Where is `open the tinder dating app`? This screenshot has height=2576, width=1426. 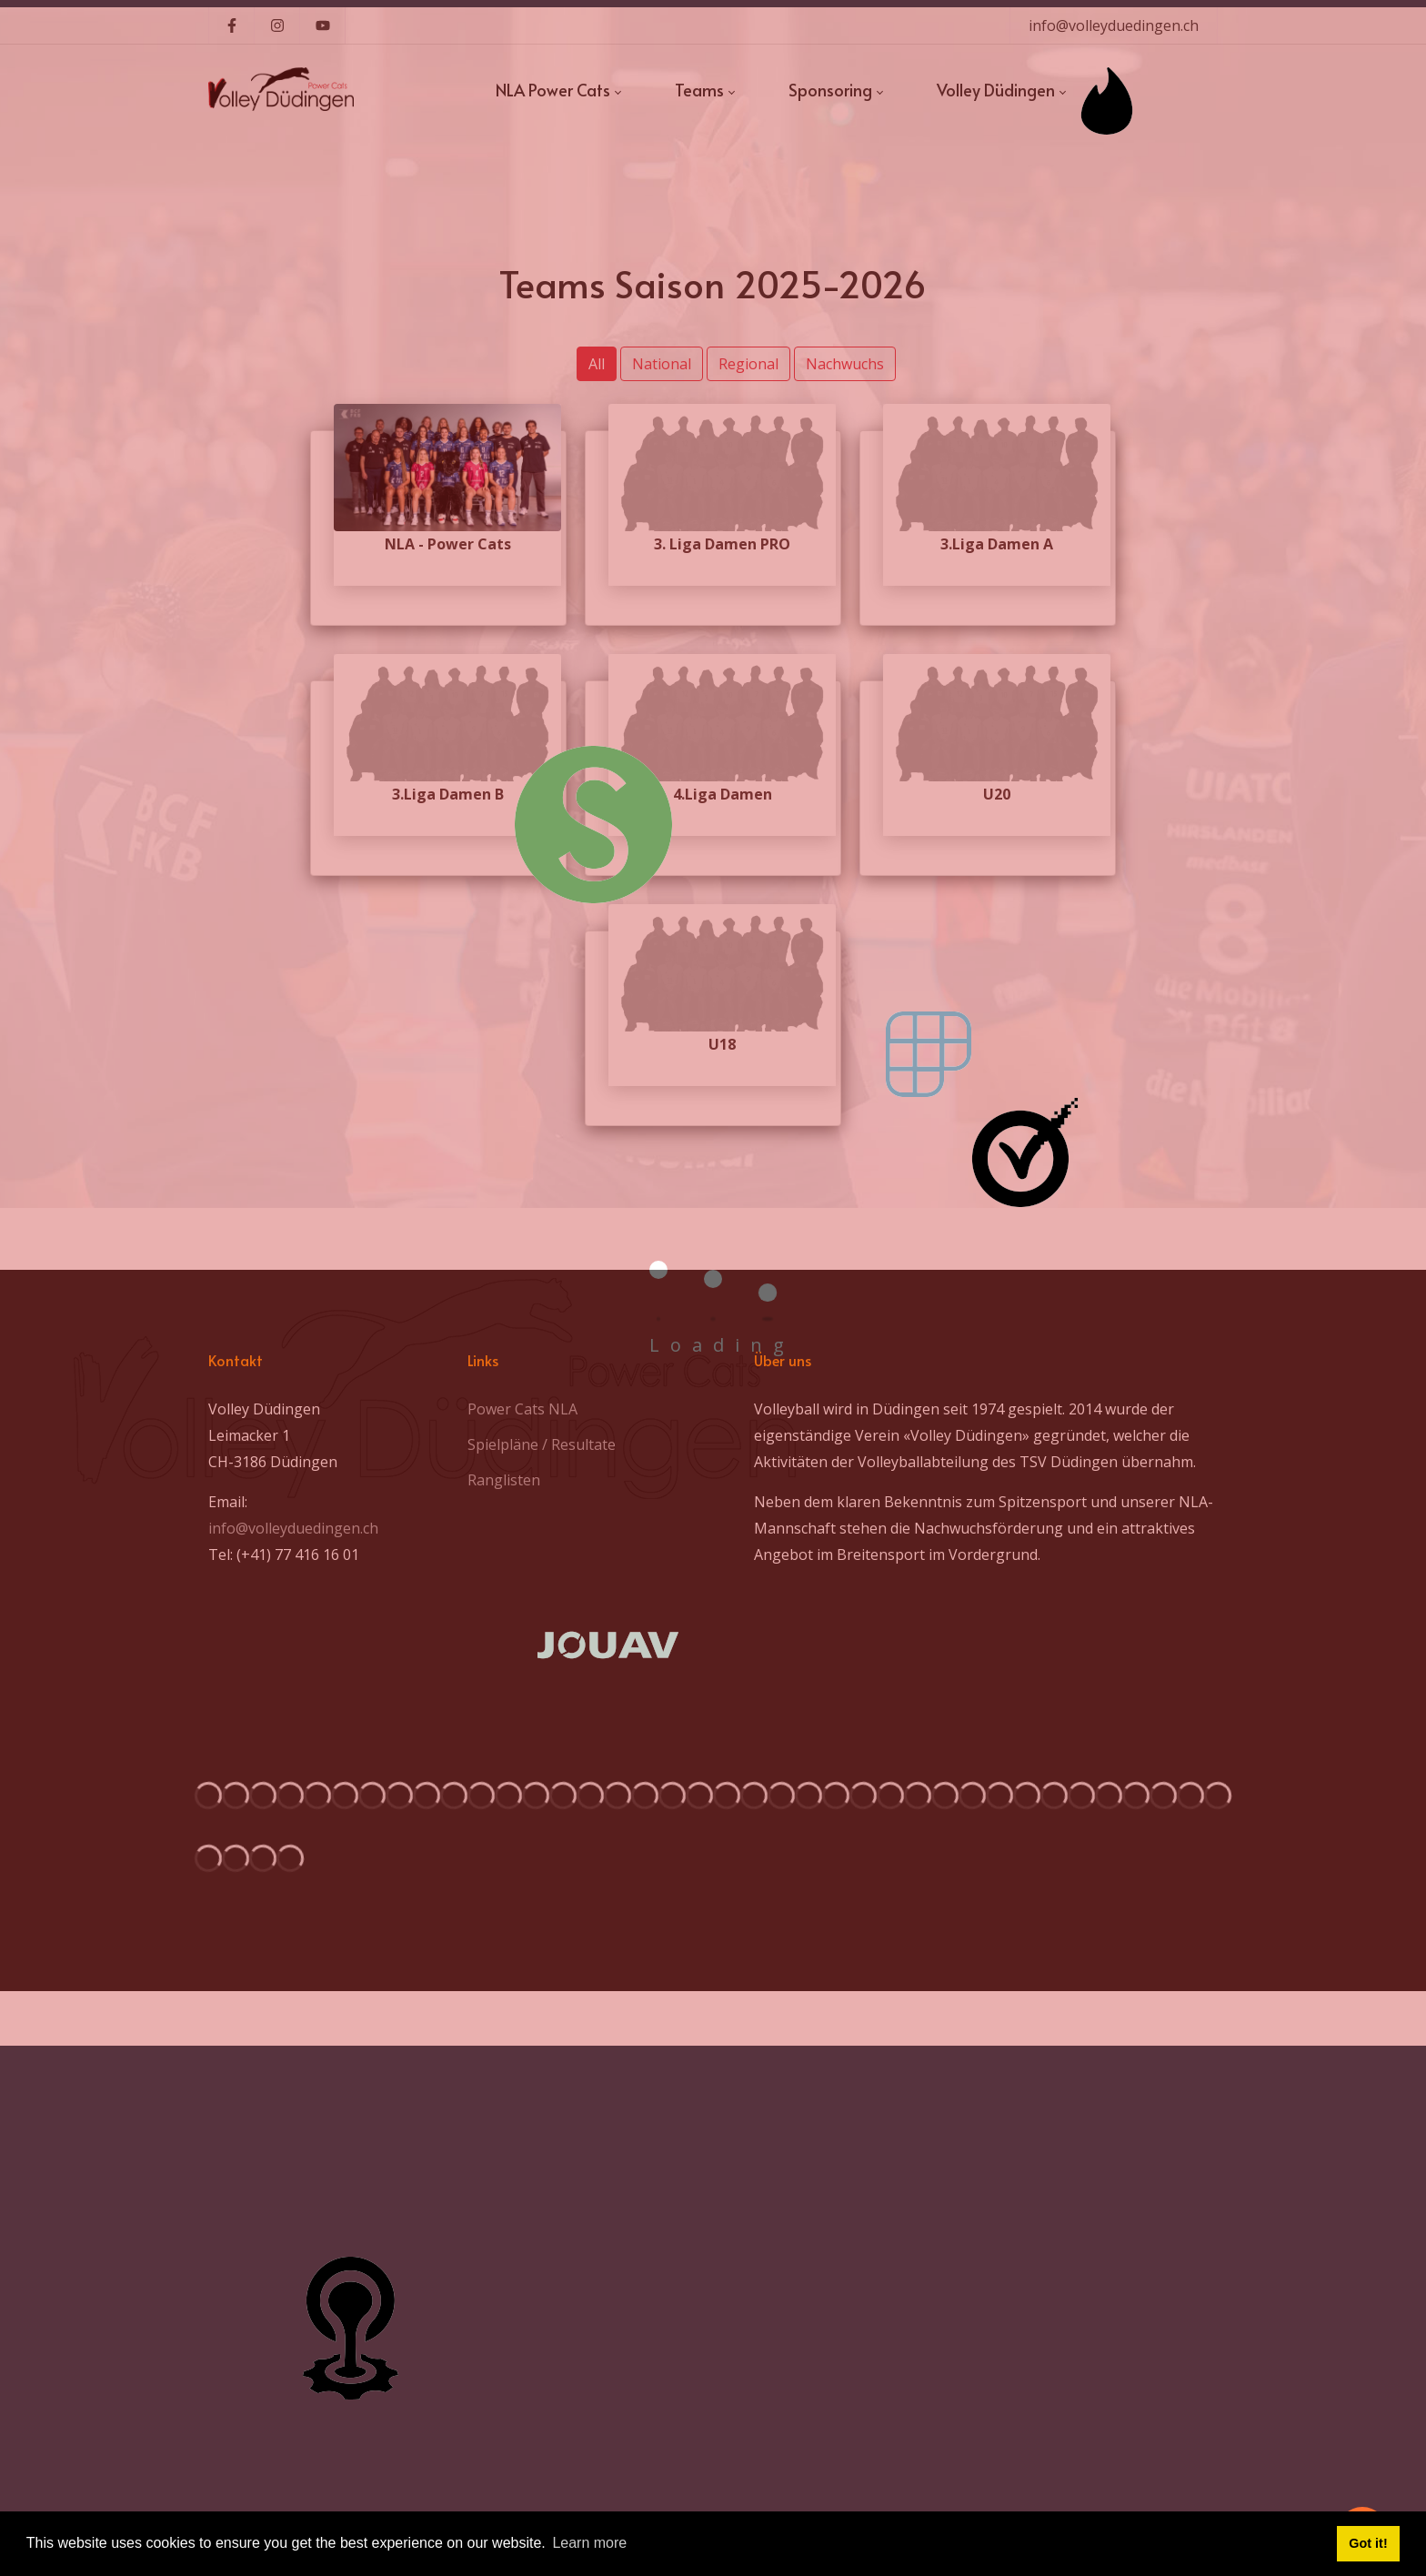
open the tinder dating app is located at coordinates (1107, 101).